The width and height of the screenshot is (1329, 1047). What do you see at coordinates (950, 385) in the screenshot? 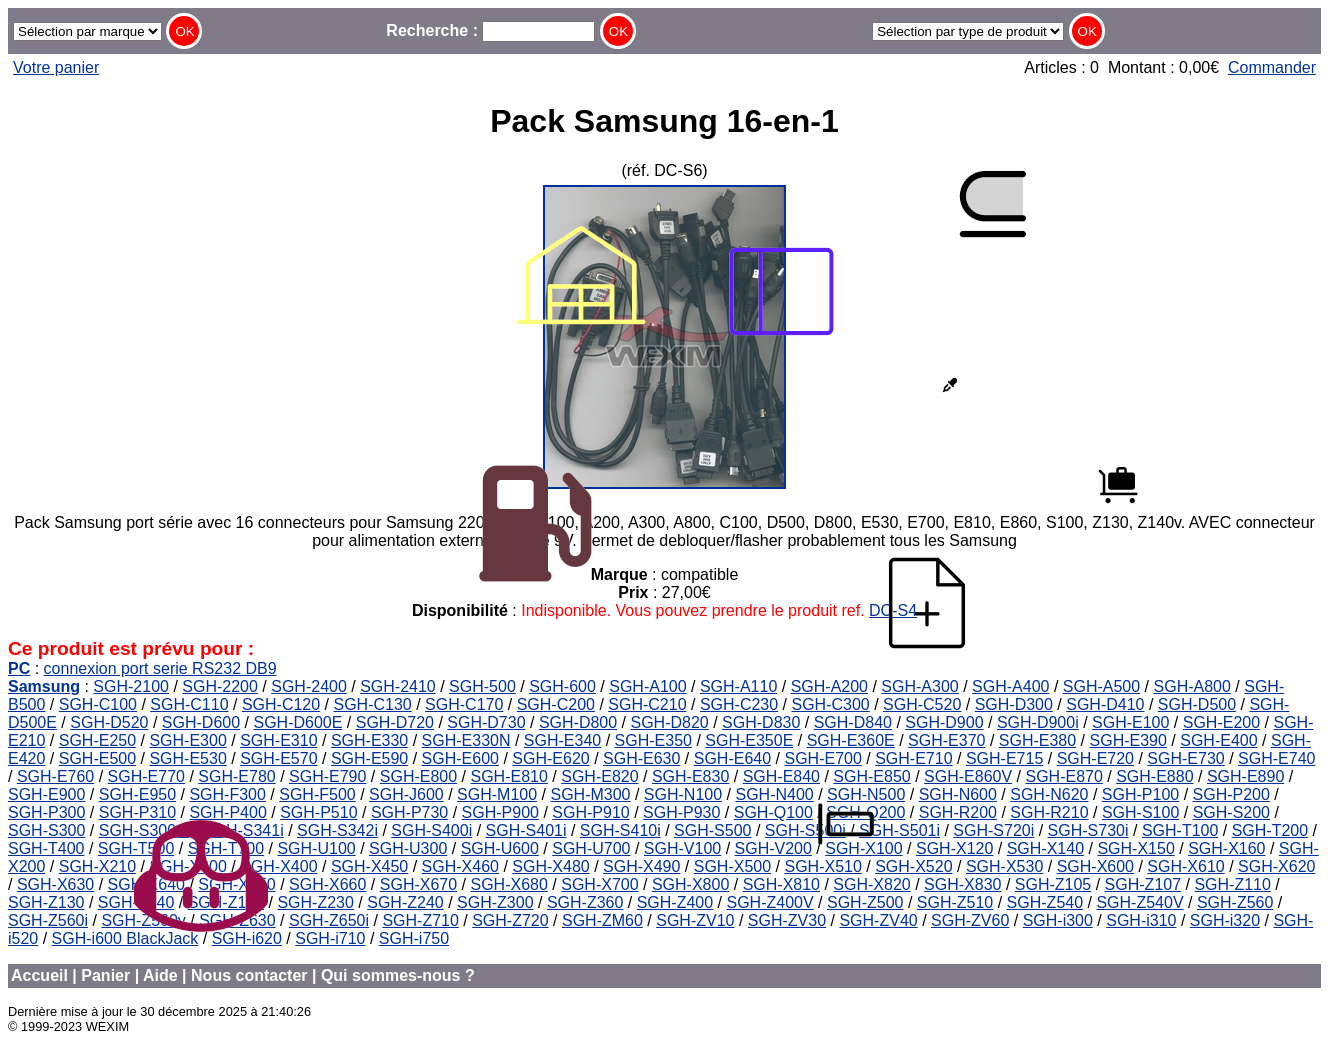
I see `pick a color from the canvas` at bounding box center [950, 385].